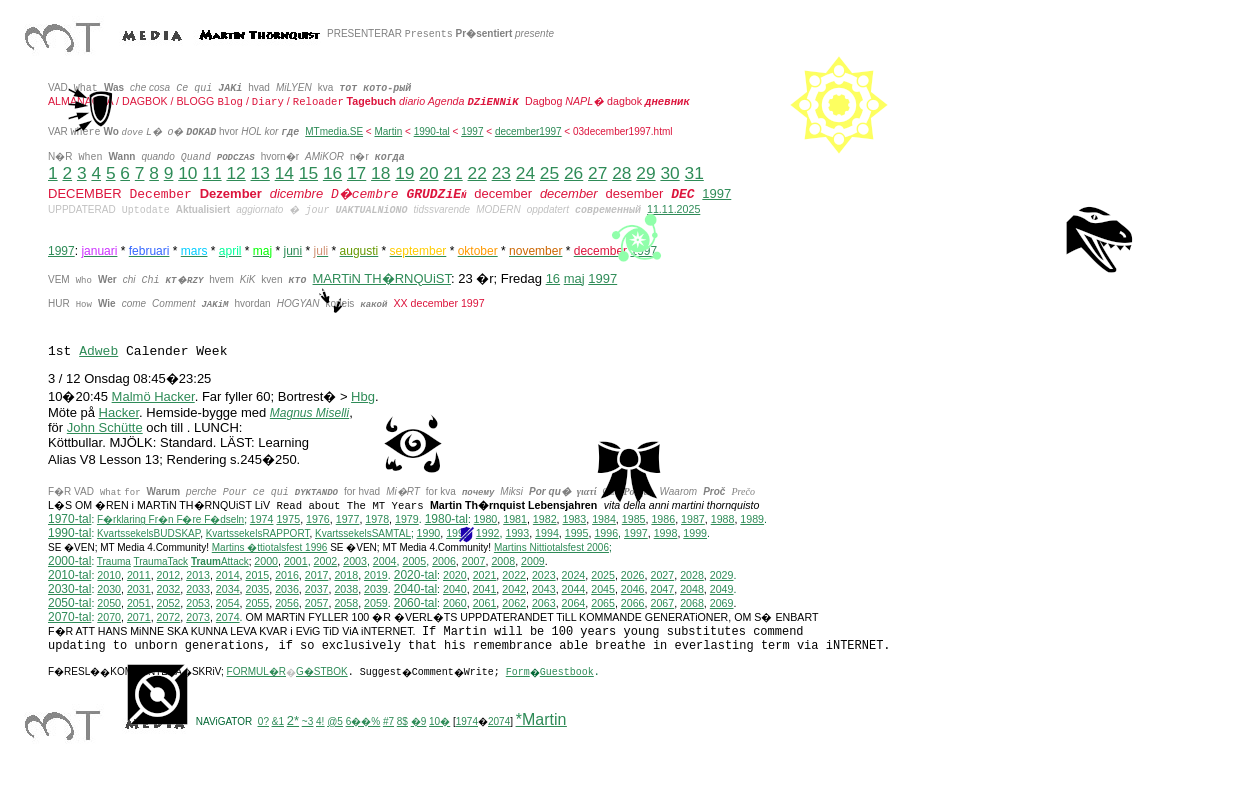 The width and height of the screenshot is (1242, 805). I want to click on select ninja velociraptor character, so click(1100, 240).